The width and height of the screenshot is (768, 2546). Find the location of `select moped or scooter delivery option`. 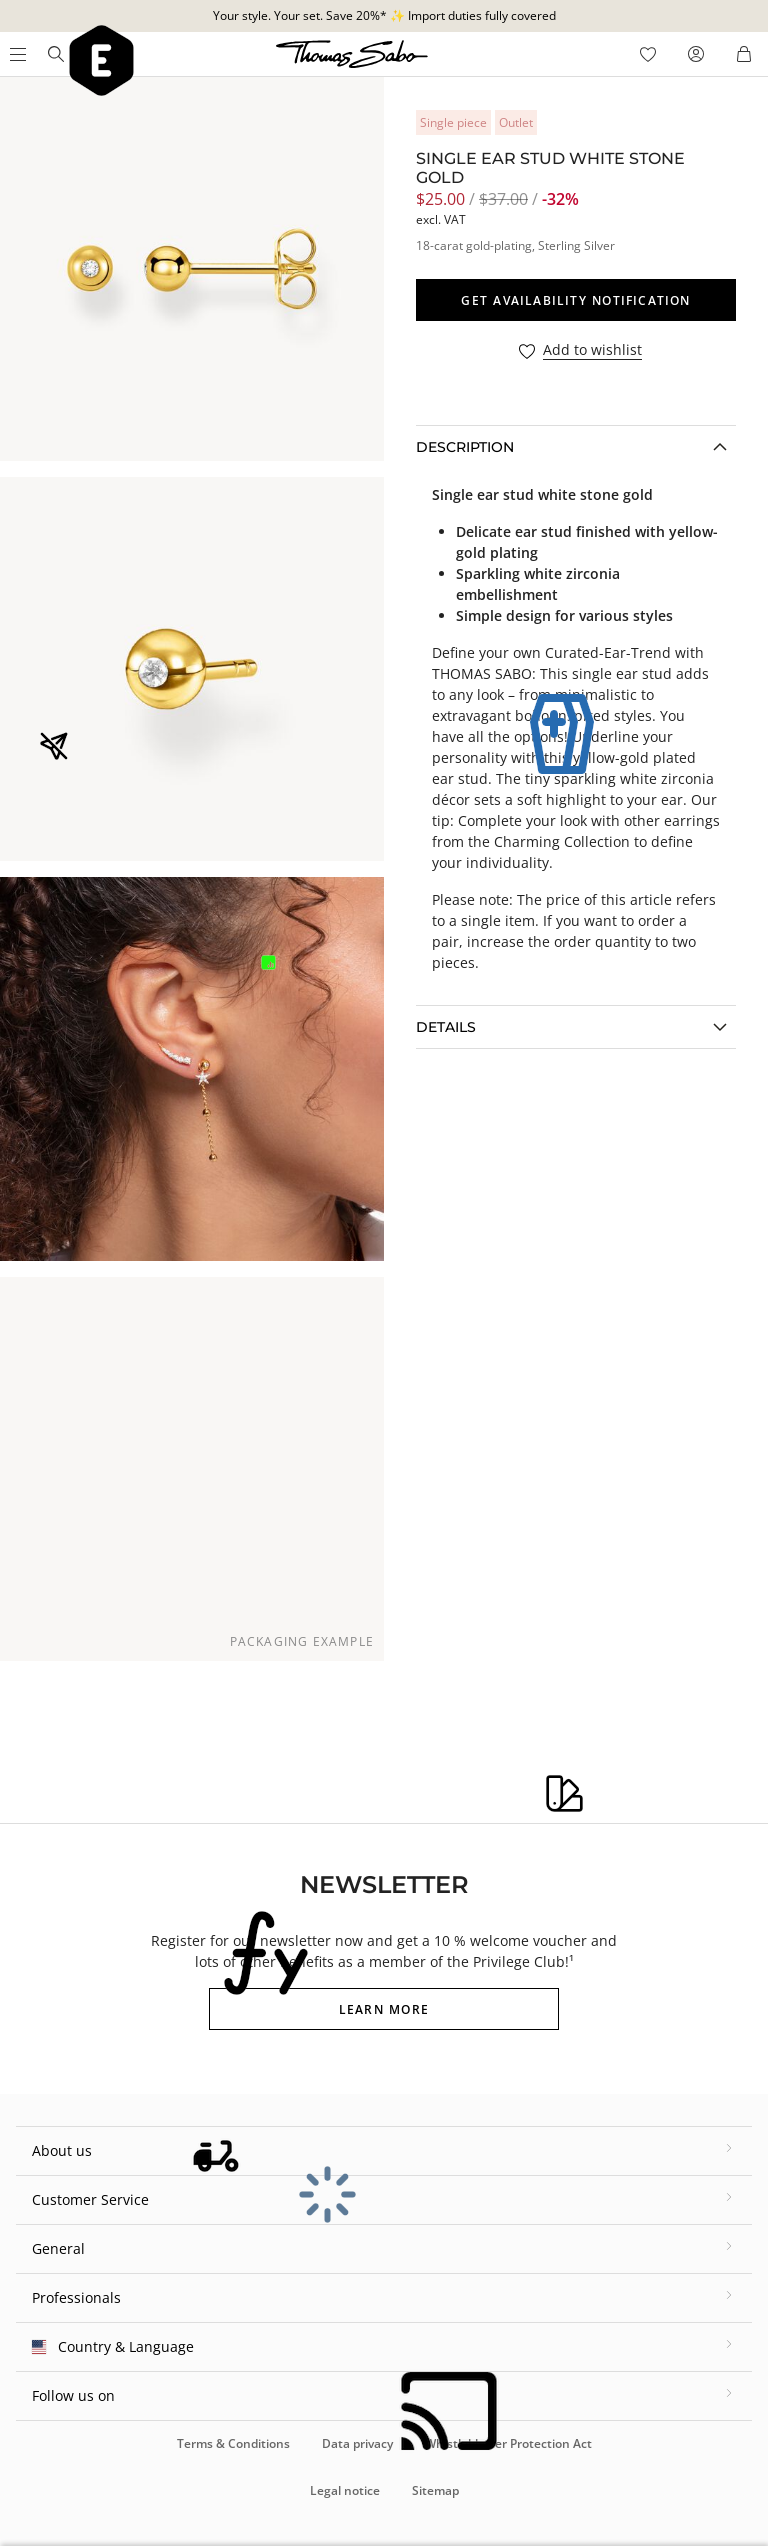

select moped or scooter delivery option is located at coordinates (216, 2156).